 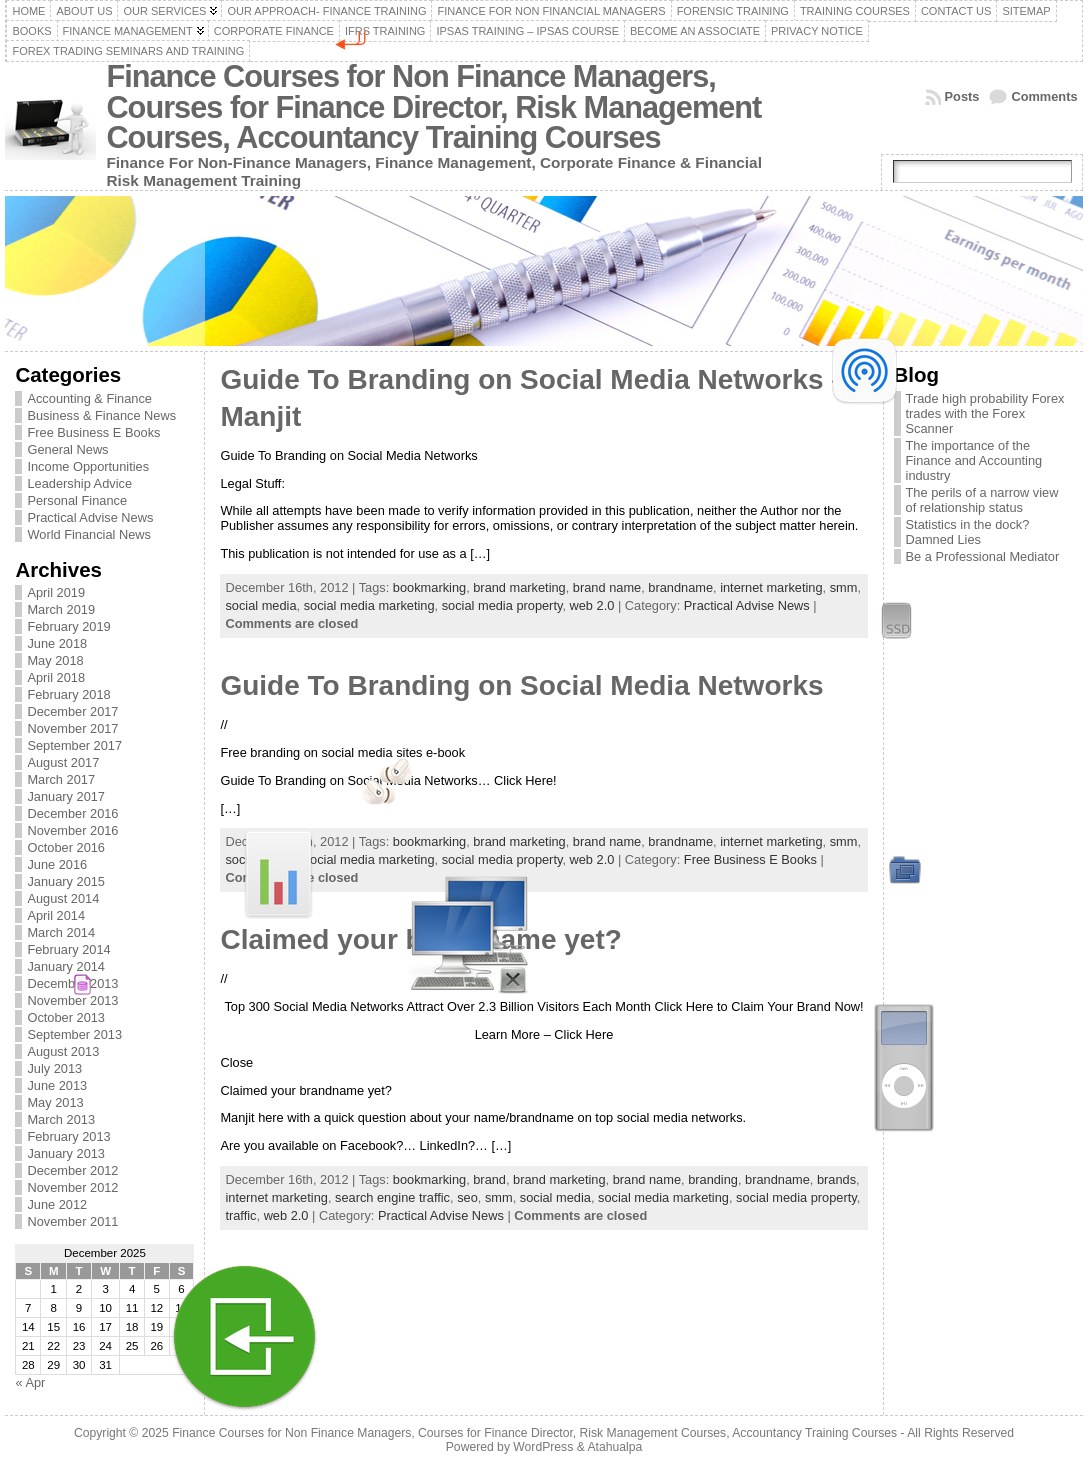 I want to click on indicates no network connection available, so click(x=468, y=933).